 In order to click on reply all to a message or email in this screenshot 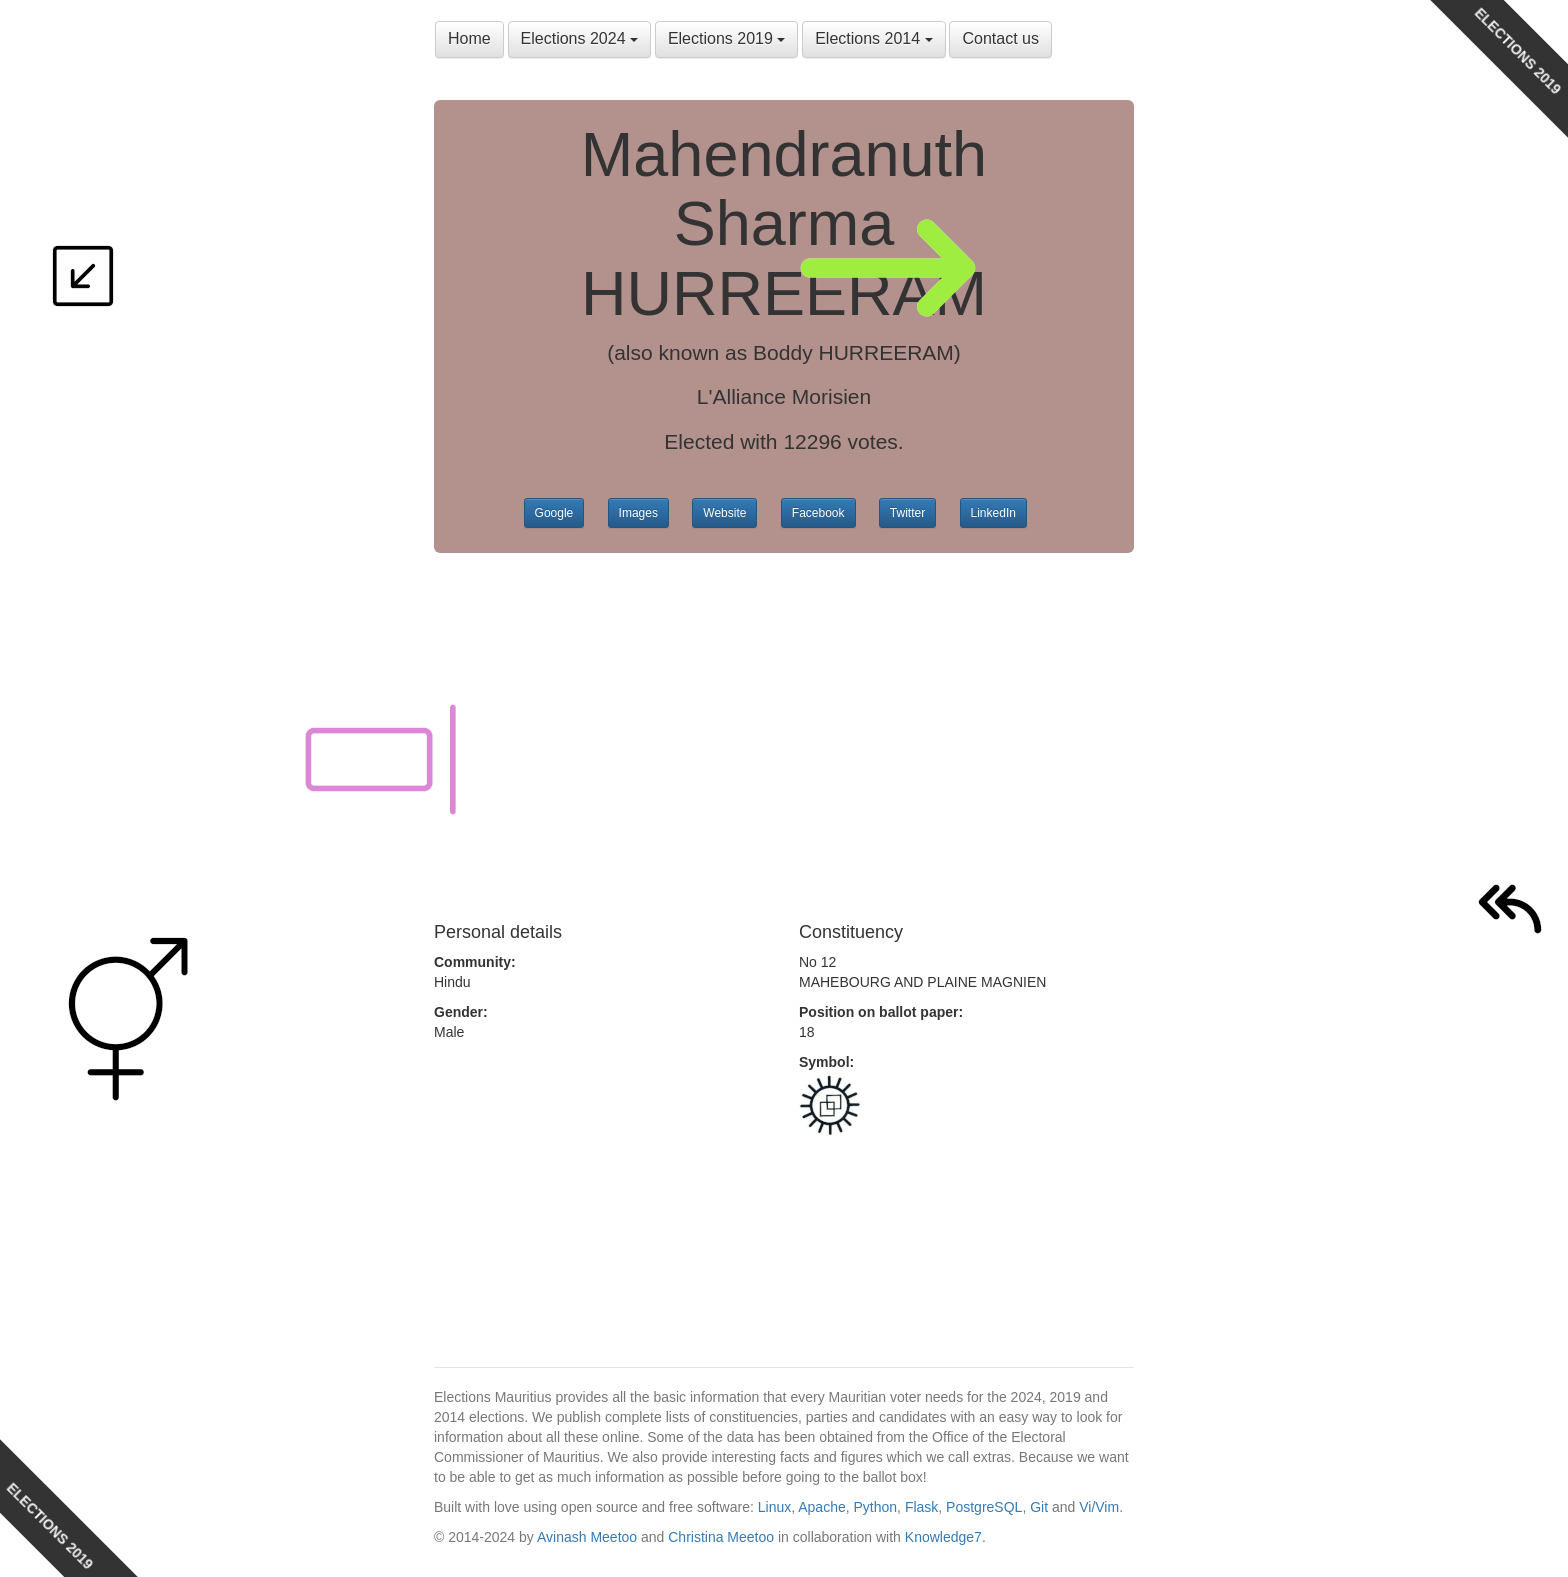, I will do `click(1510, 909)`.